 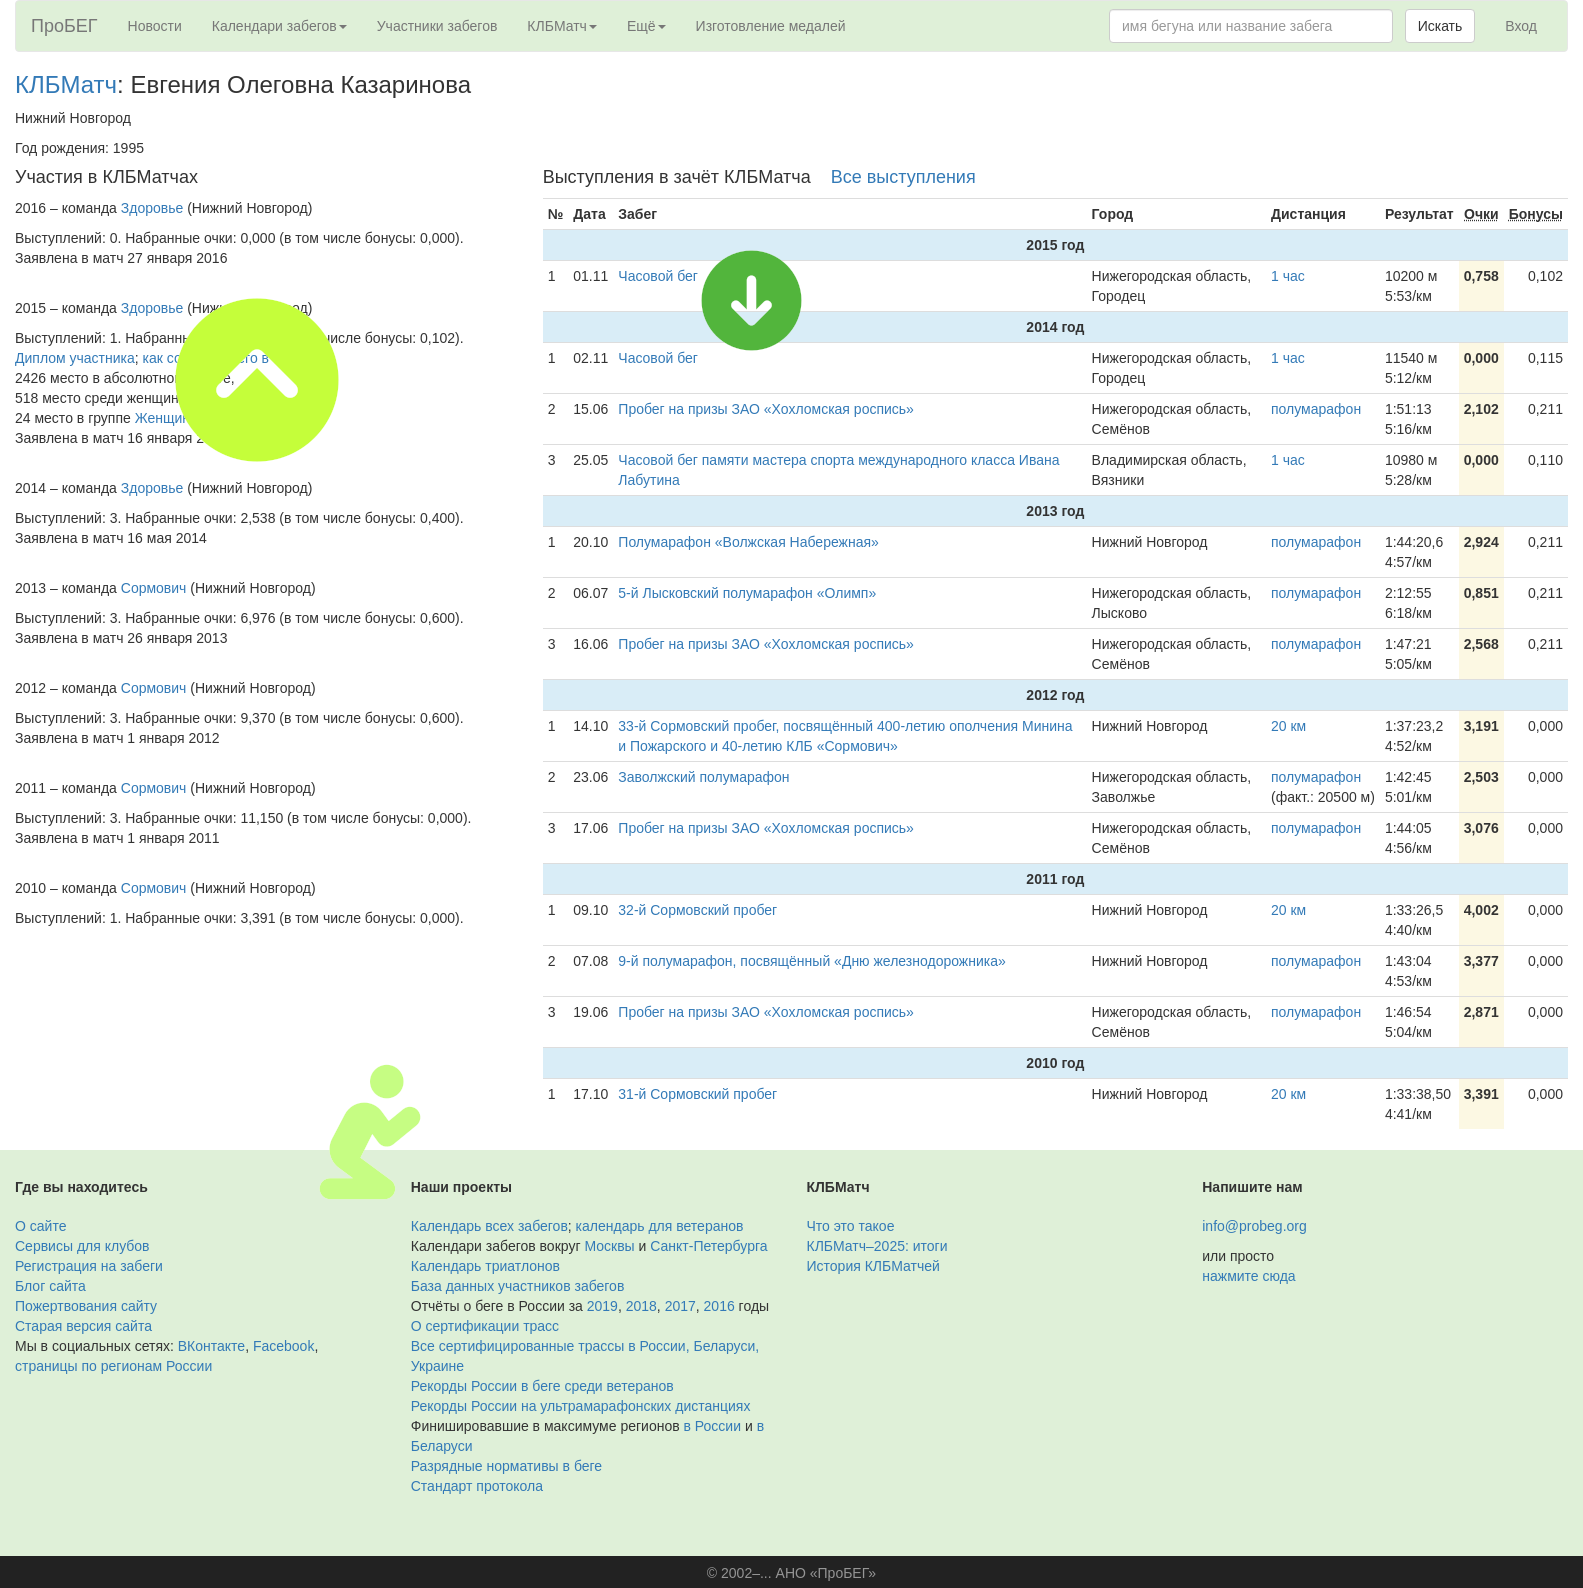 I want to click on download a file or content, so click(x=751, y=300).